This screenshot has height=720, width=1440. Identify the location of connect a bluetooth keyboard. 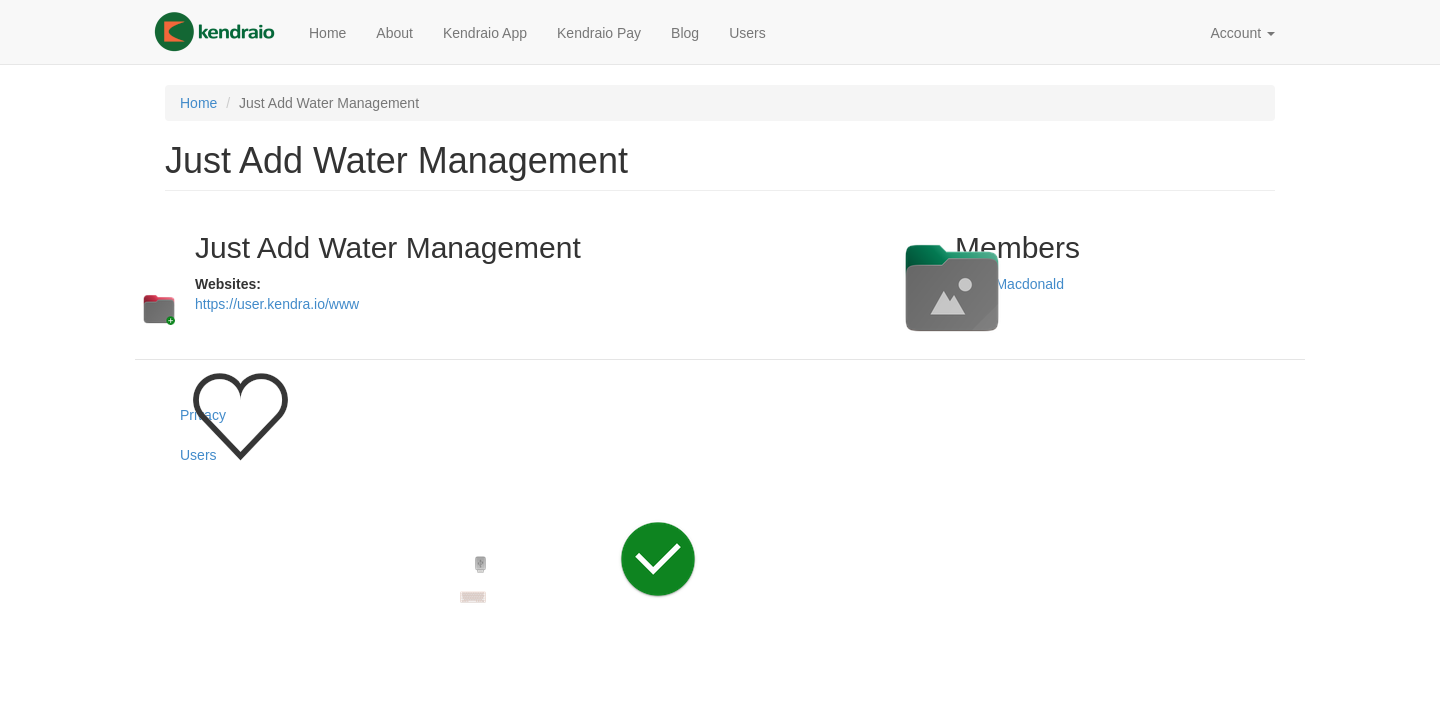
(473, 597).